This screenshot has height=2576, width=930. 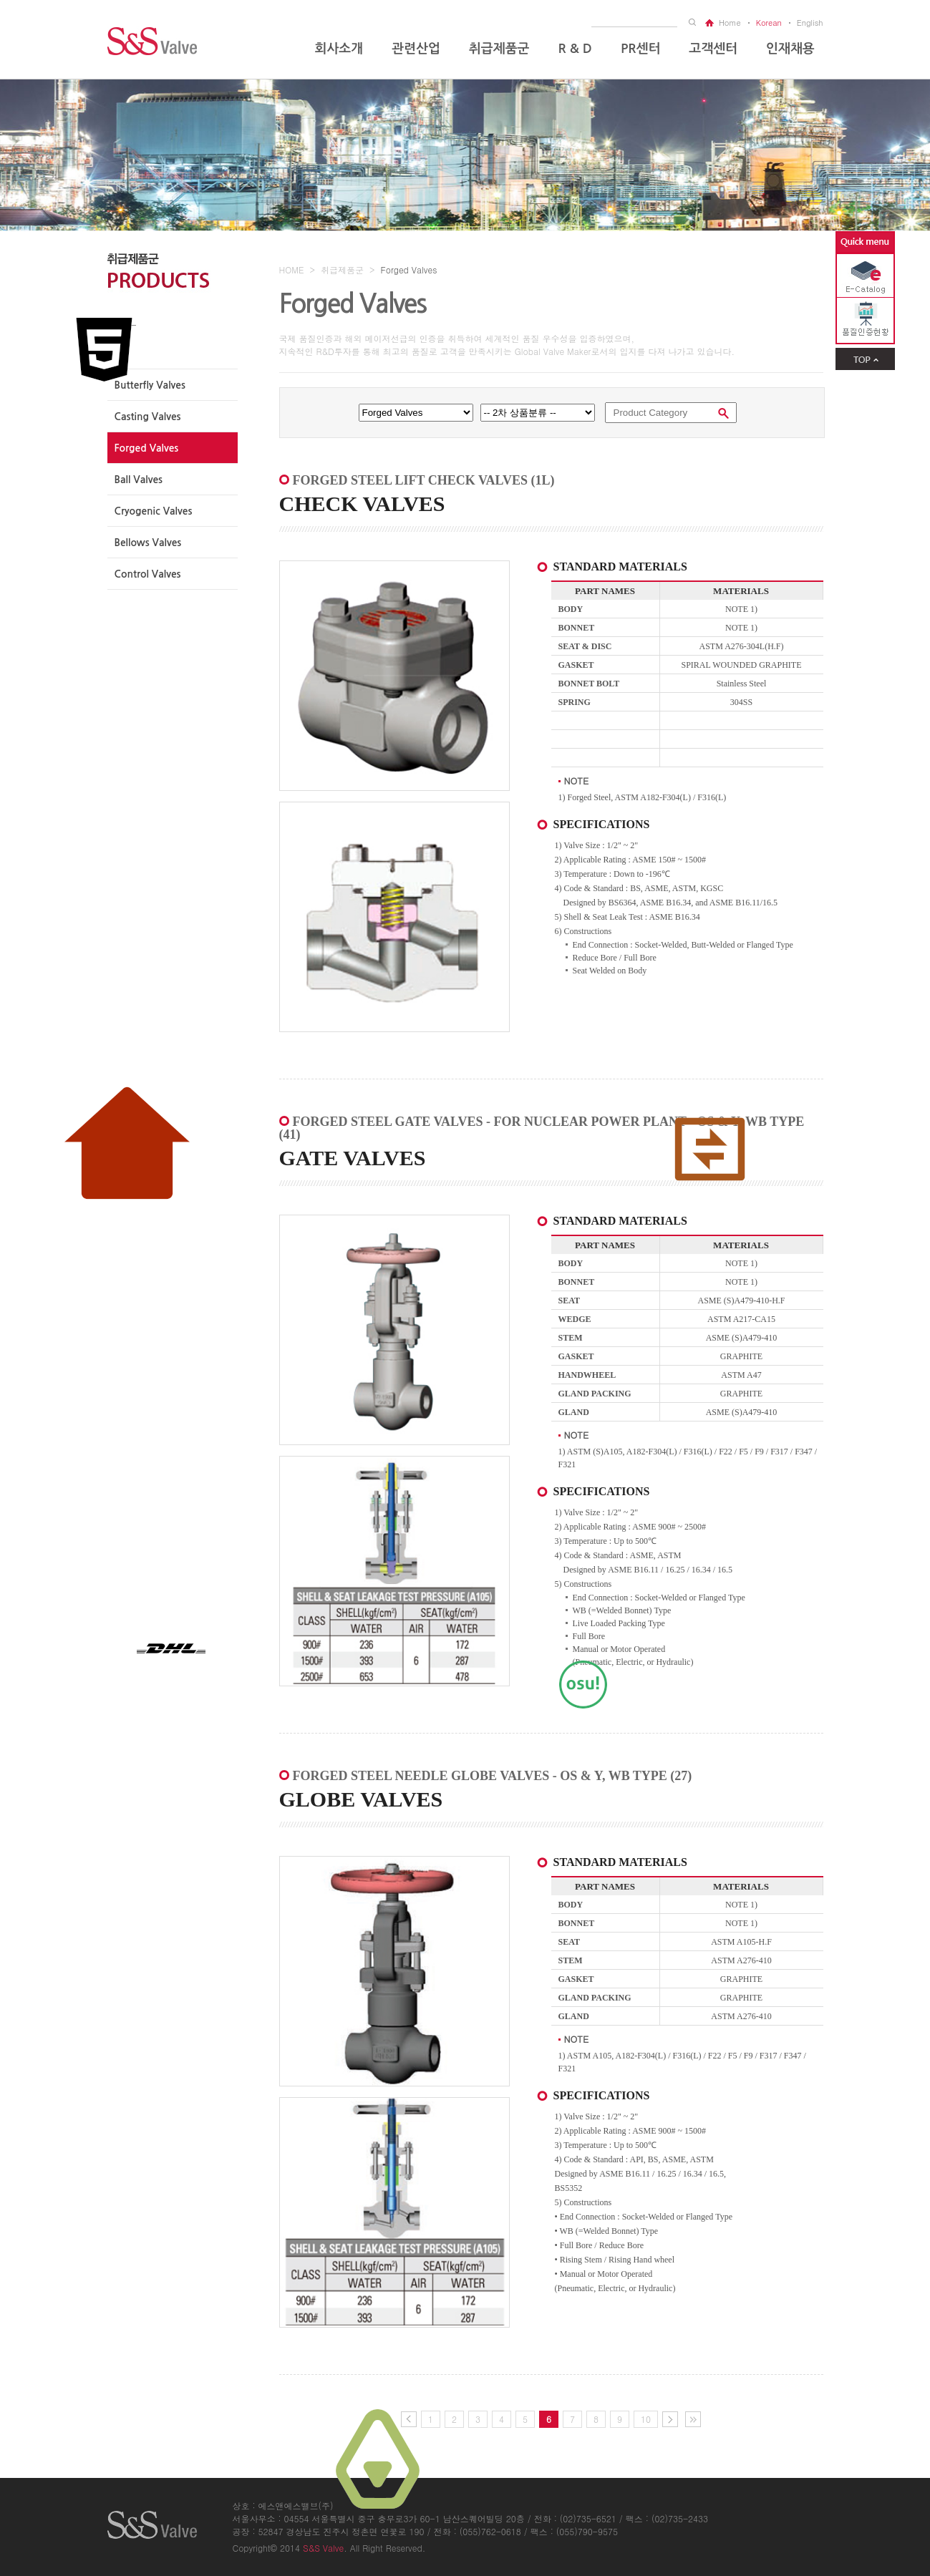 I want to click on open osu! rhythm game, so click(x=583, y=1684).